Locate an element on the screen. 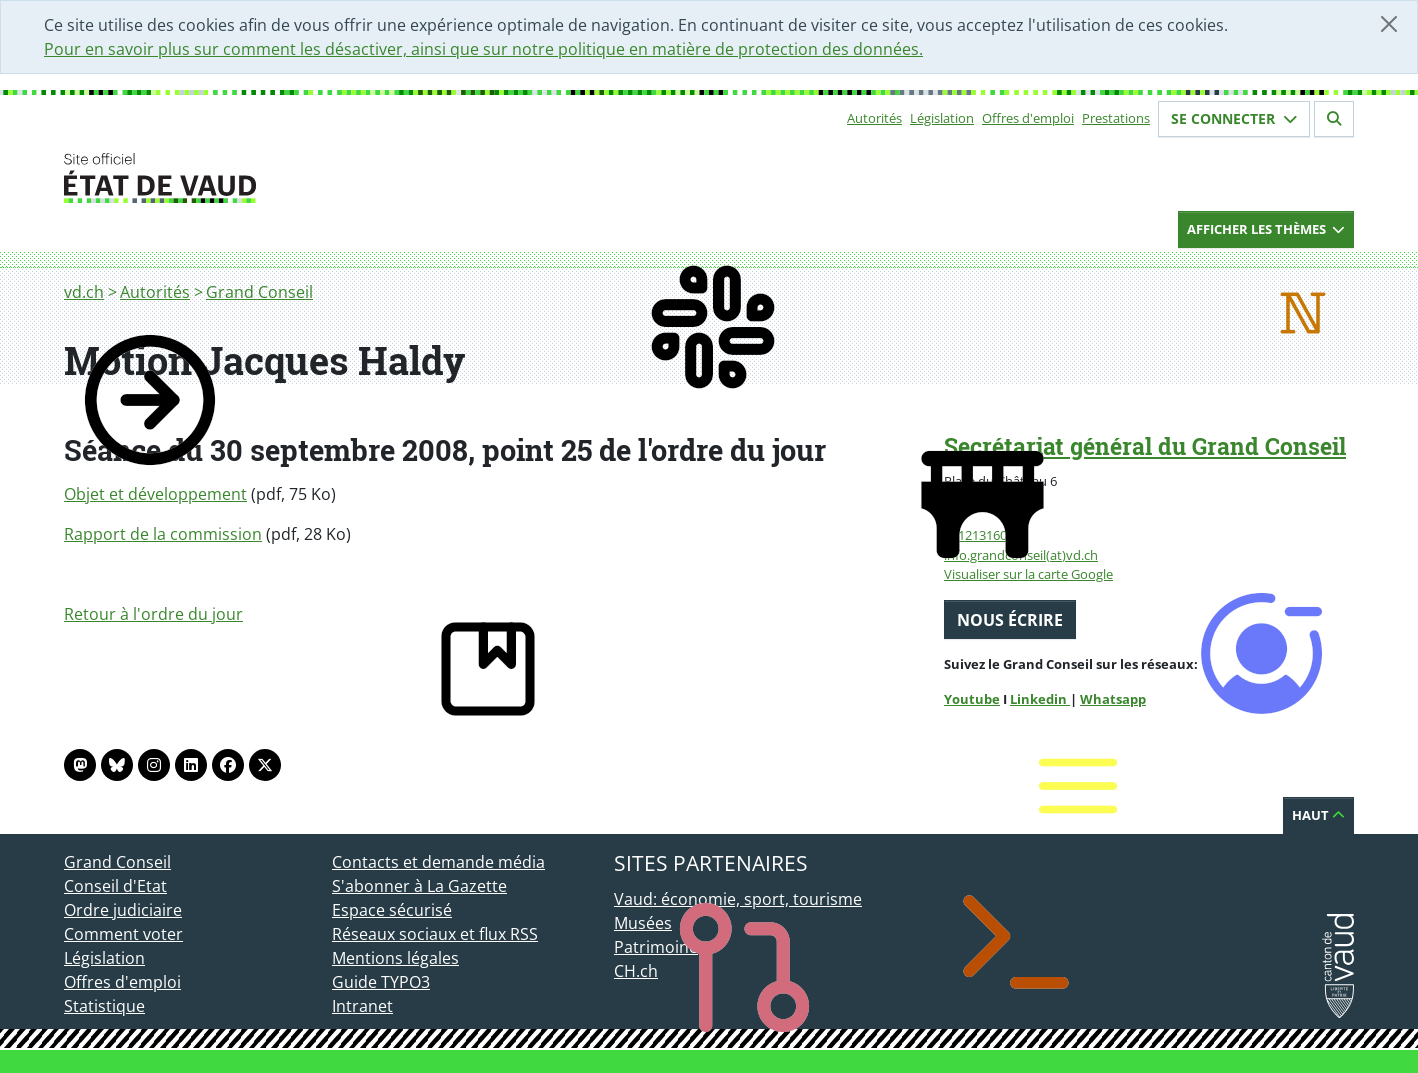 Image resolution: width=1418 pixels, height=1073 pixels. proceed to the next step is located at coordinates (150, 400).